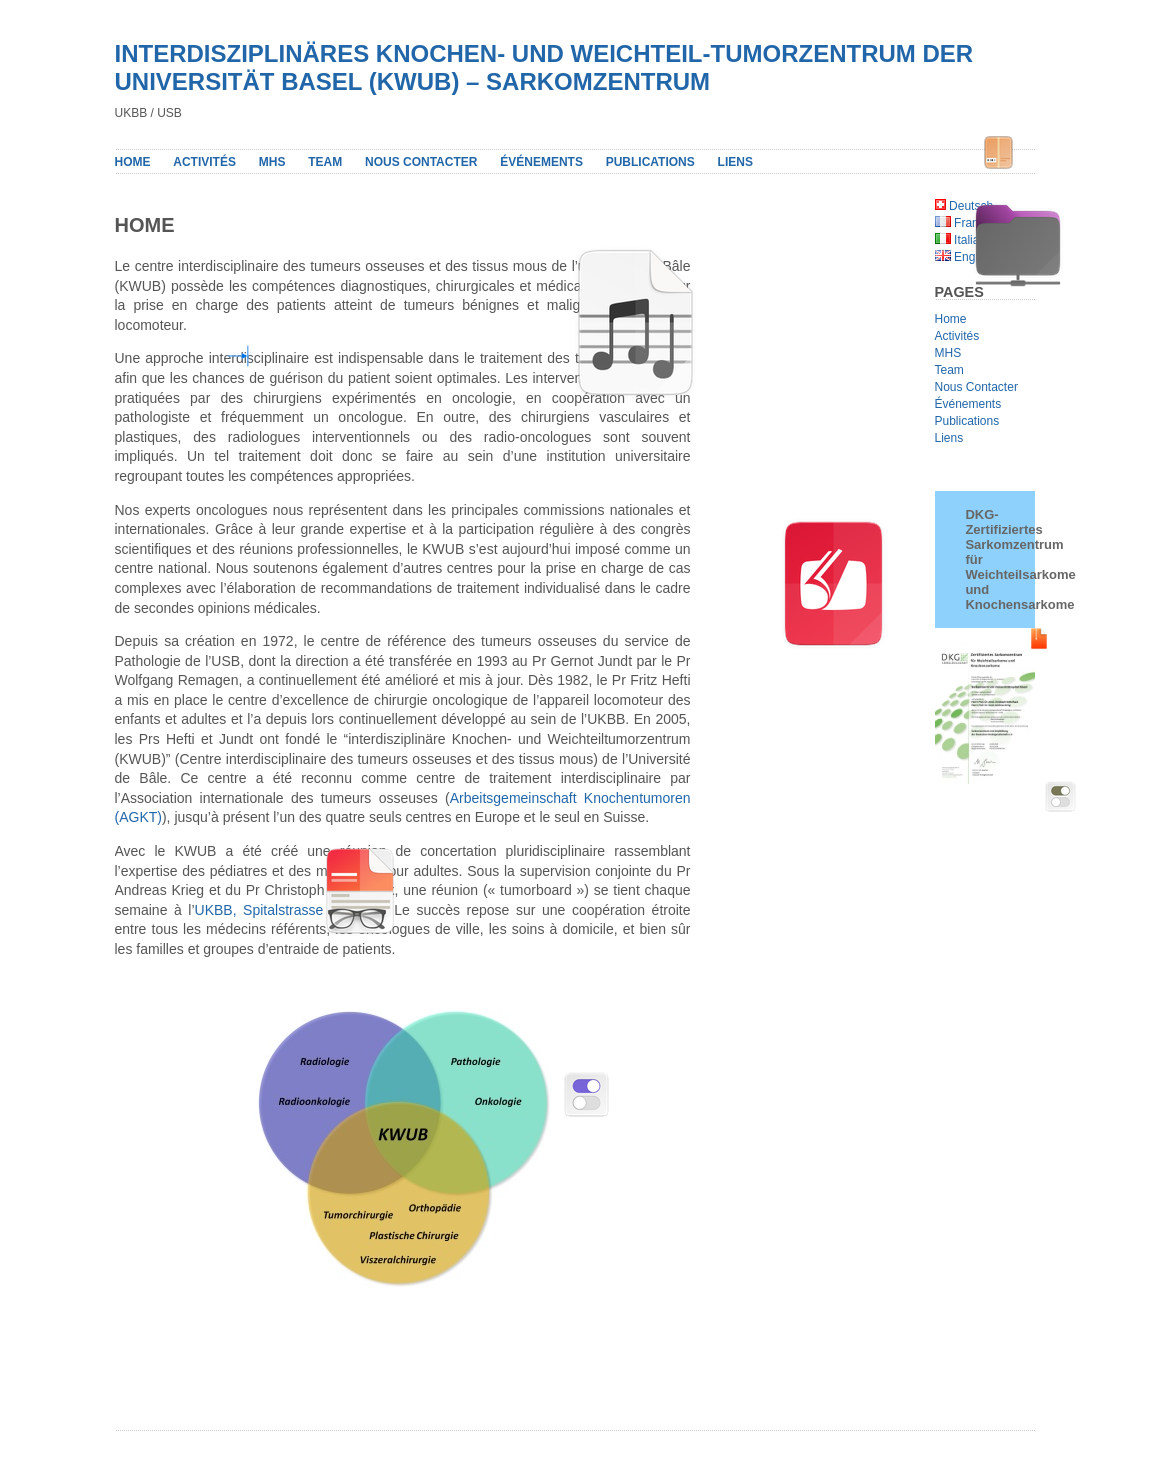  What do you see at coordinates (635, 322) in the screenshot?
I see `open a lilypond music notation file` at bounding box center [635, 322].